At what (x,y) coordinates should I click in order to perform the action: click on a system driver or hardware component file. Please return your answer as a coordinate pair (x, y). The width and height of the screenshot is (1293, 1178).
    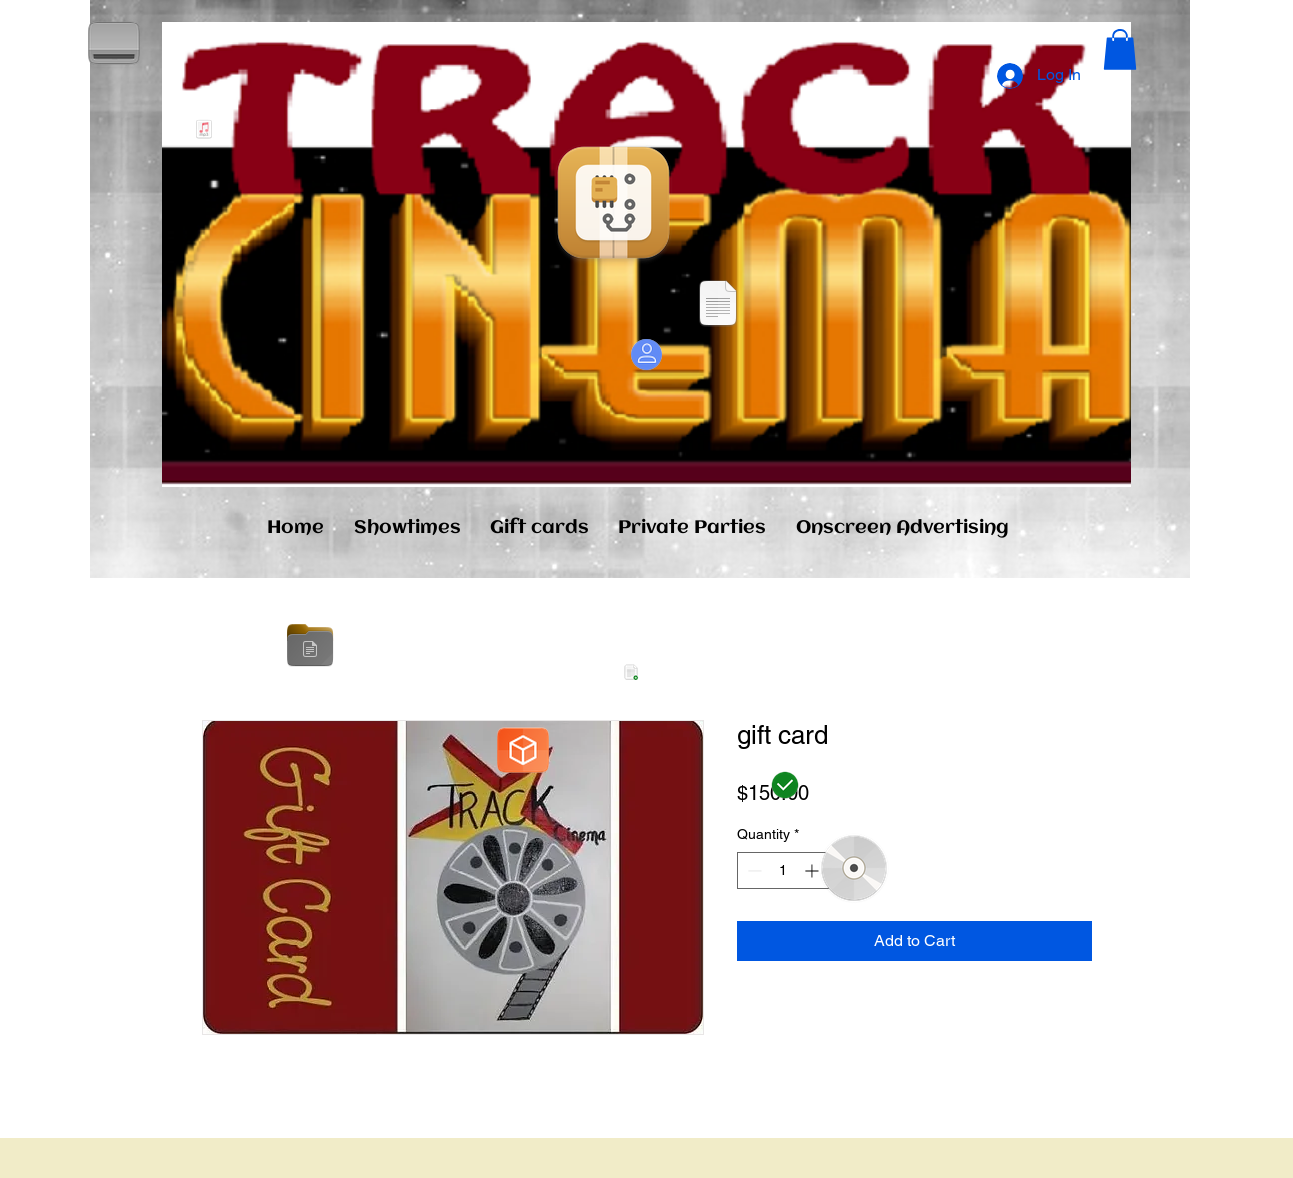
    Looking at the image, I should click on (613, 204).